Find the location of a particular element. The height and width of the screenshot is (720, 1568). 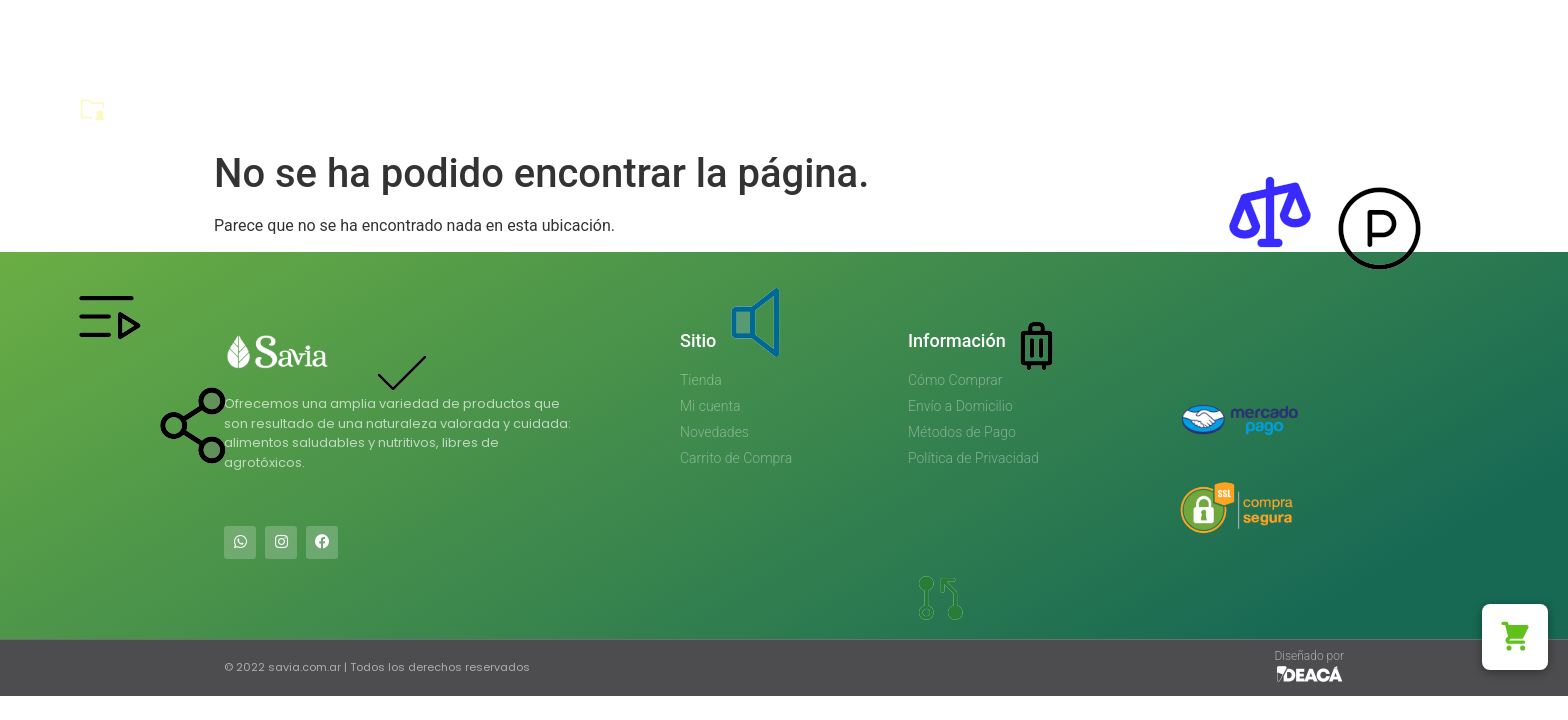

parking location or availability indicator is located at coordinates (1379, 228).